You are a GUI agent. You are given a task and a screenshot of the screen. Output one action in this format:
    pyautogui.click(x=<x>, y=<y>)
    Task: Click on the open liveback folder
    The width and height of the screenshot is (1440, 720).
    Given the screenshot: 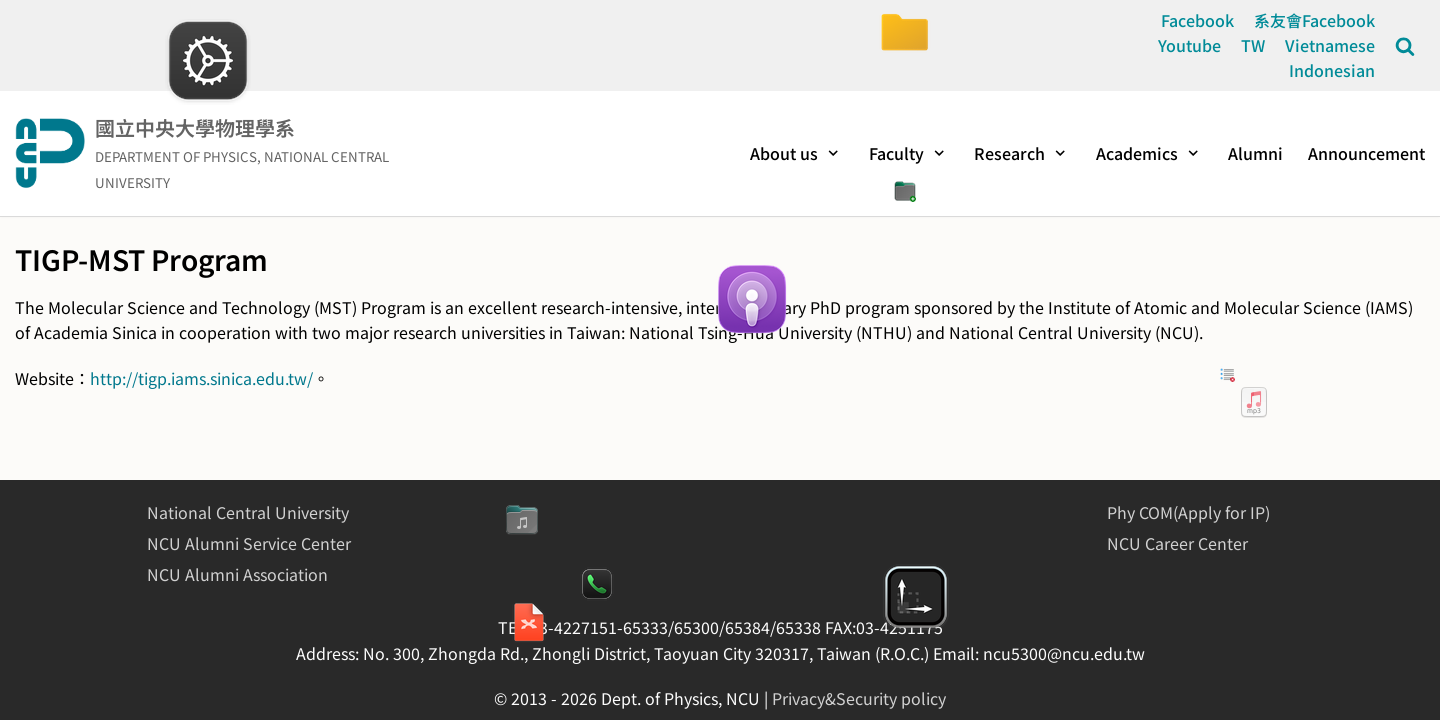 What is the action you would take?
    pyautogui.click(x=904, y=33)
    